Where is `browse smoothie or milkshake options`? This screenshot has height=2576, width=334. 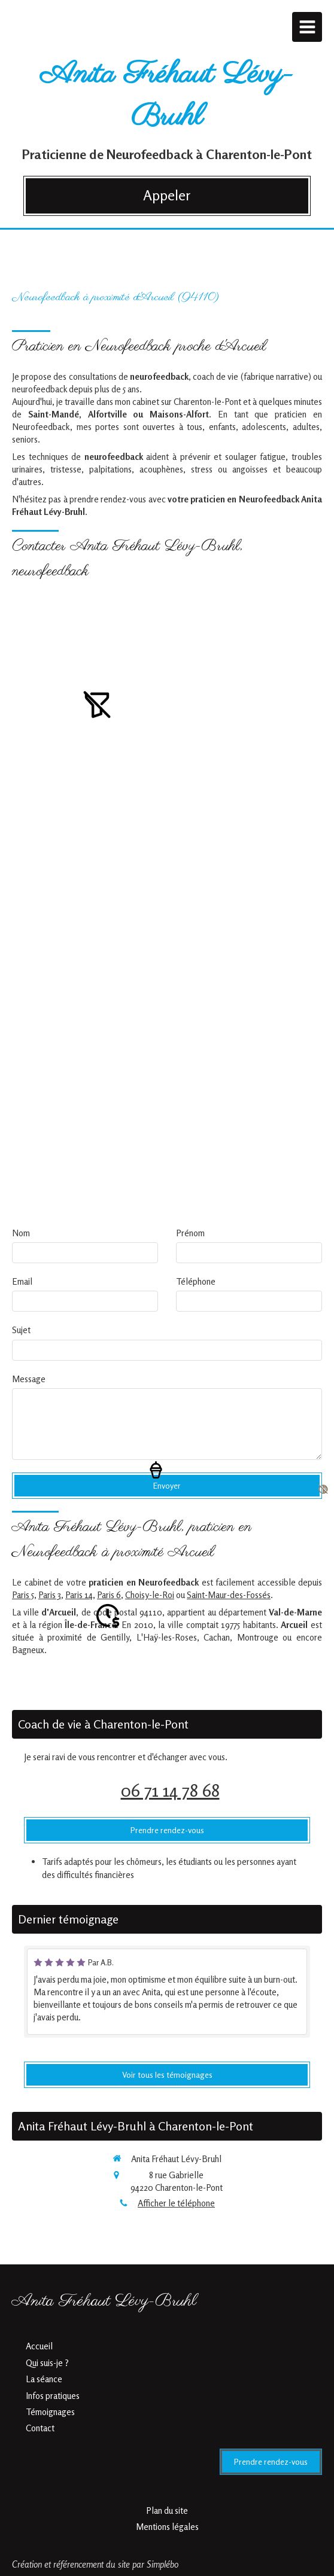 browse smoothie or milkshake options is located at coordinates (156, 1470).